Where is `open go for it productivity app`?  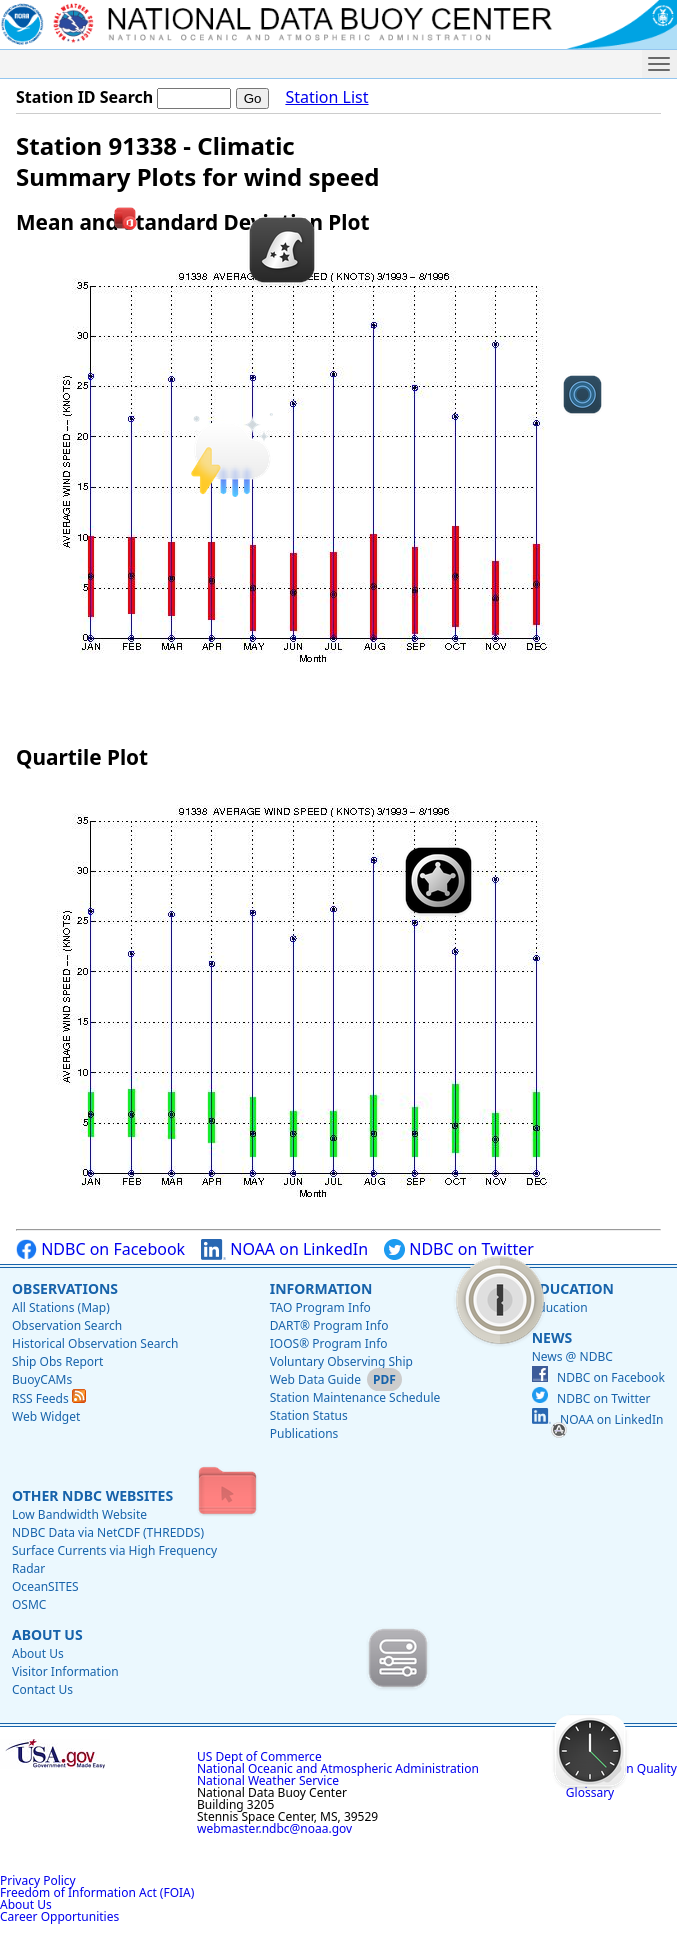 open go for it productivity app is located at coordinates (590, 1751).